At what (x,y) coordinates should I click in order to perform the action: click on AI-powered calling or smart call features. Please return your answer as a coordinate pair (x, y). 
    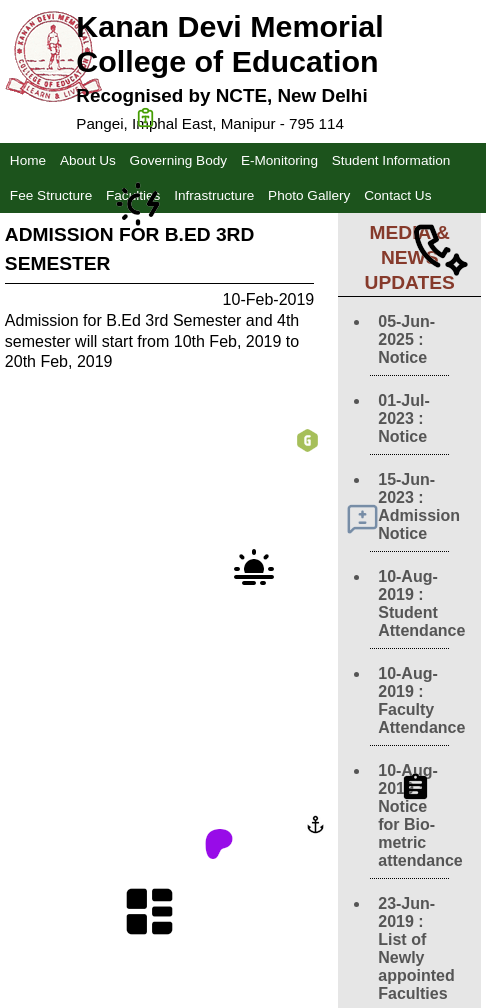
    Looking at the image, I should click on (439, 247).